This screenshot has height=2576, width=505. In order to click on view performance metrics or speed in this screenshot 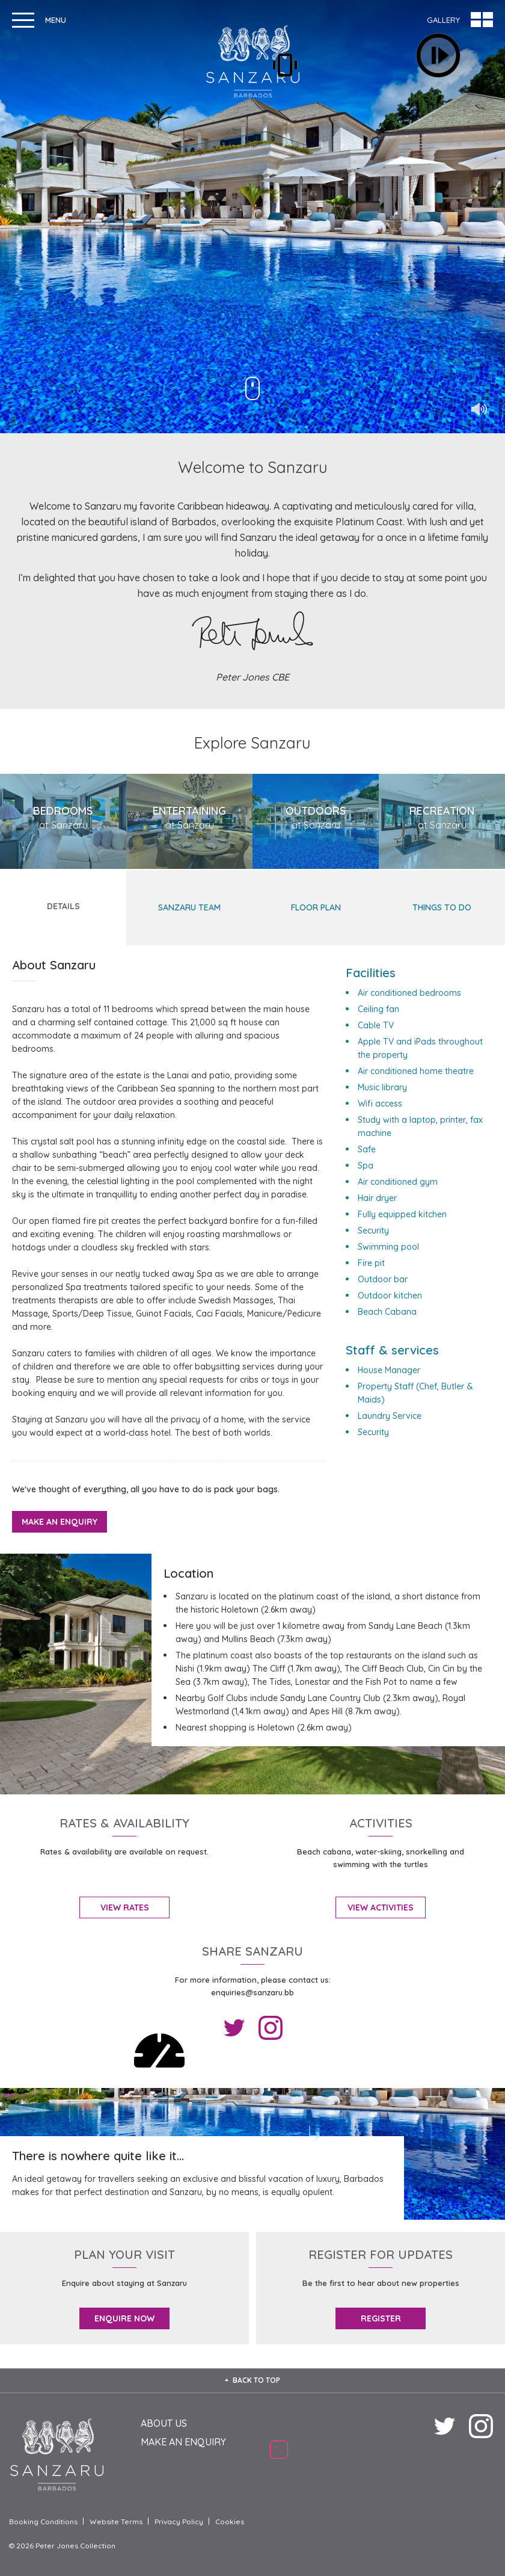, I will do `click(159, 2053)`.